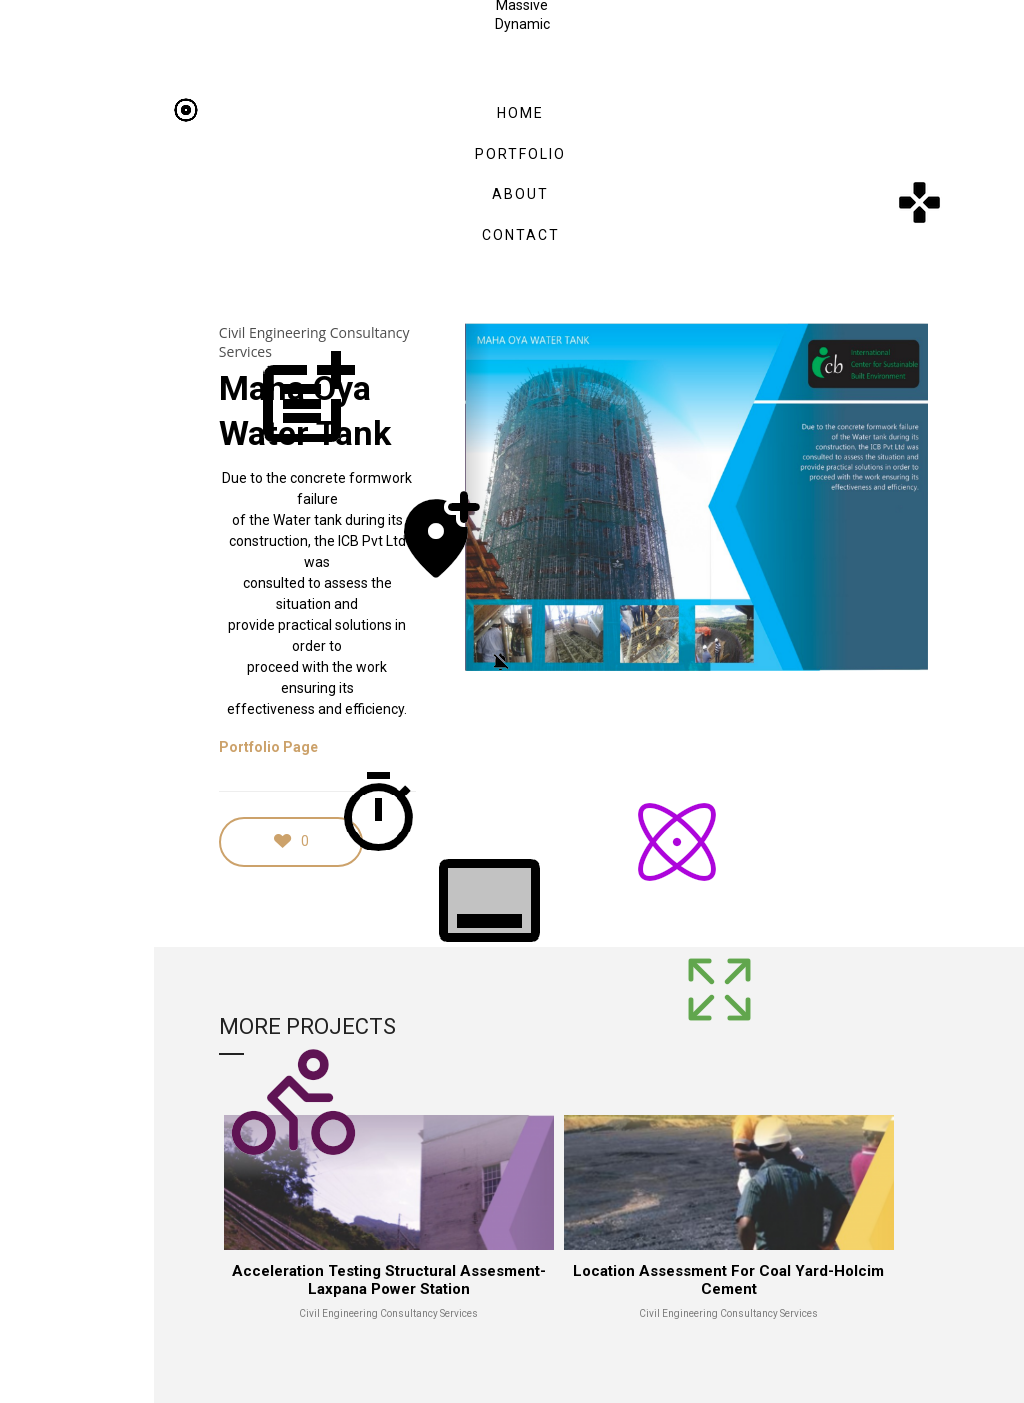  What do you see at coordinates (186, 110) in the screenshot?
I see `access music albums or library` at bounding box center [186, 110].